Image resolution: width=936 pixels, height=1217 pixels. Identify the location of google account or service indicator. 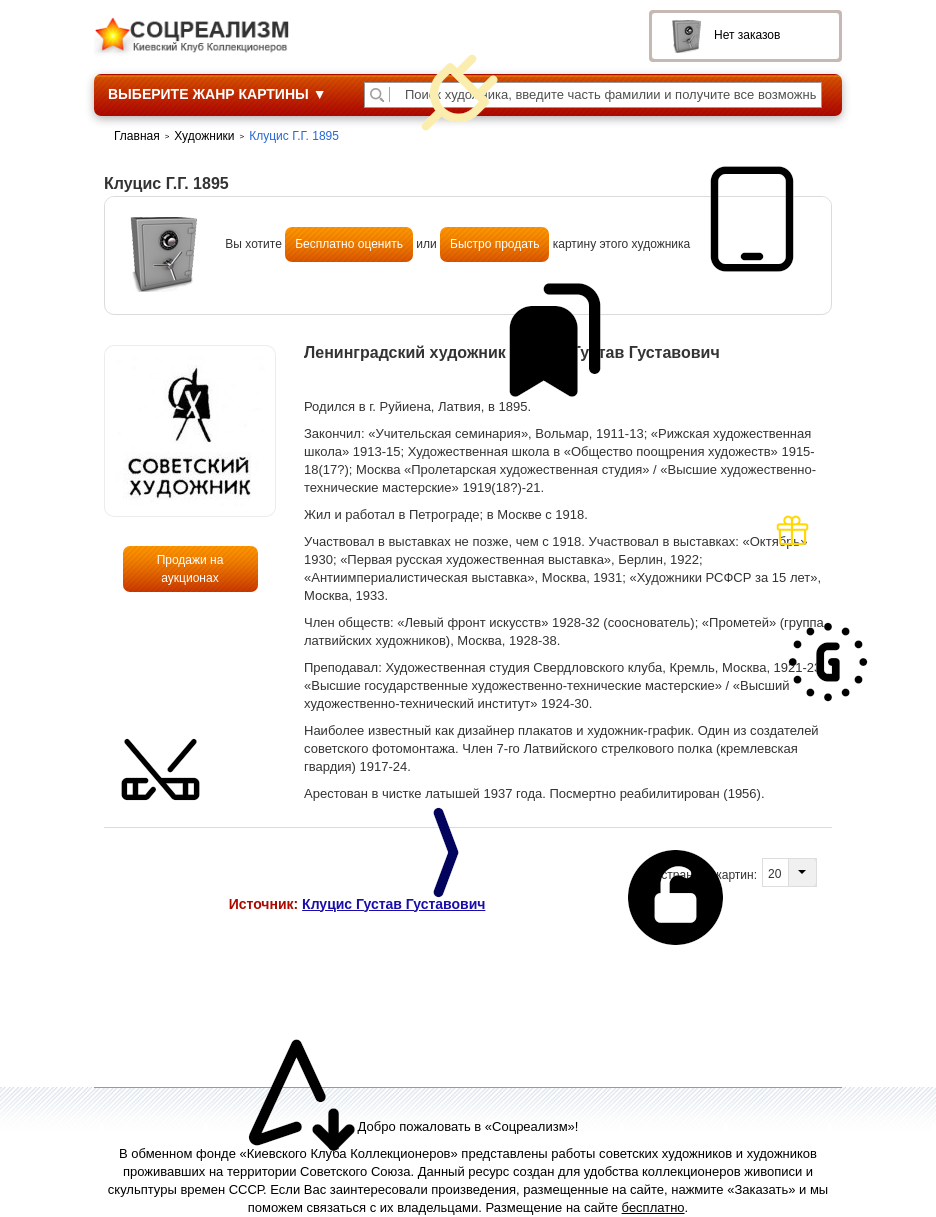
(828, 662).